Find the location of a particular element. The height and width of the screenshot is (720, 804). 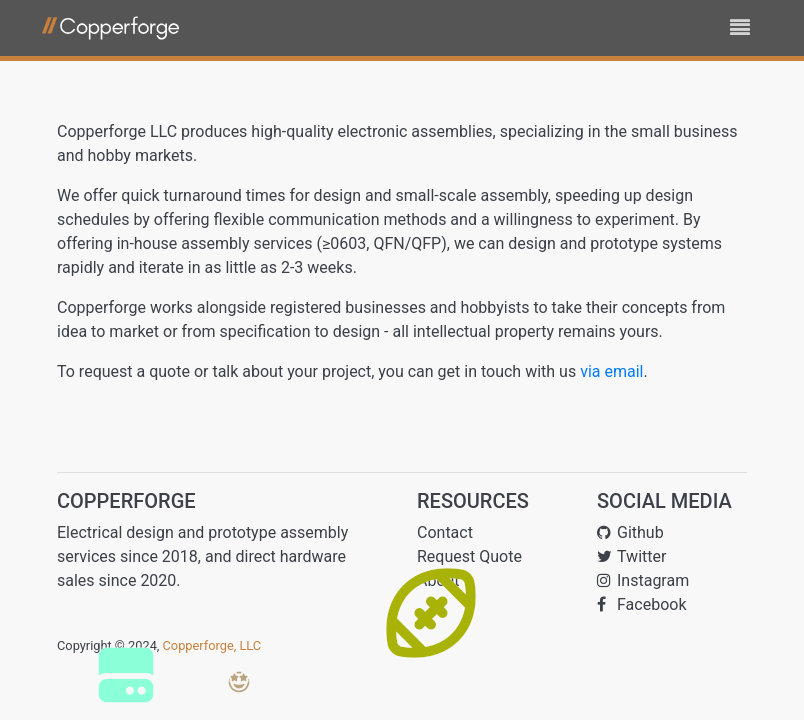

rate something as excellent or five-star is located at coordinates (239, 682).